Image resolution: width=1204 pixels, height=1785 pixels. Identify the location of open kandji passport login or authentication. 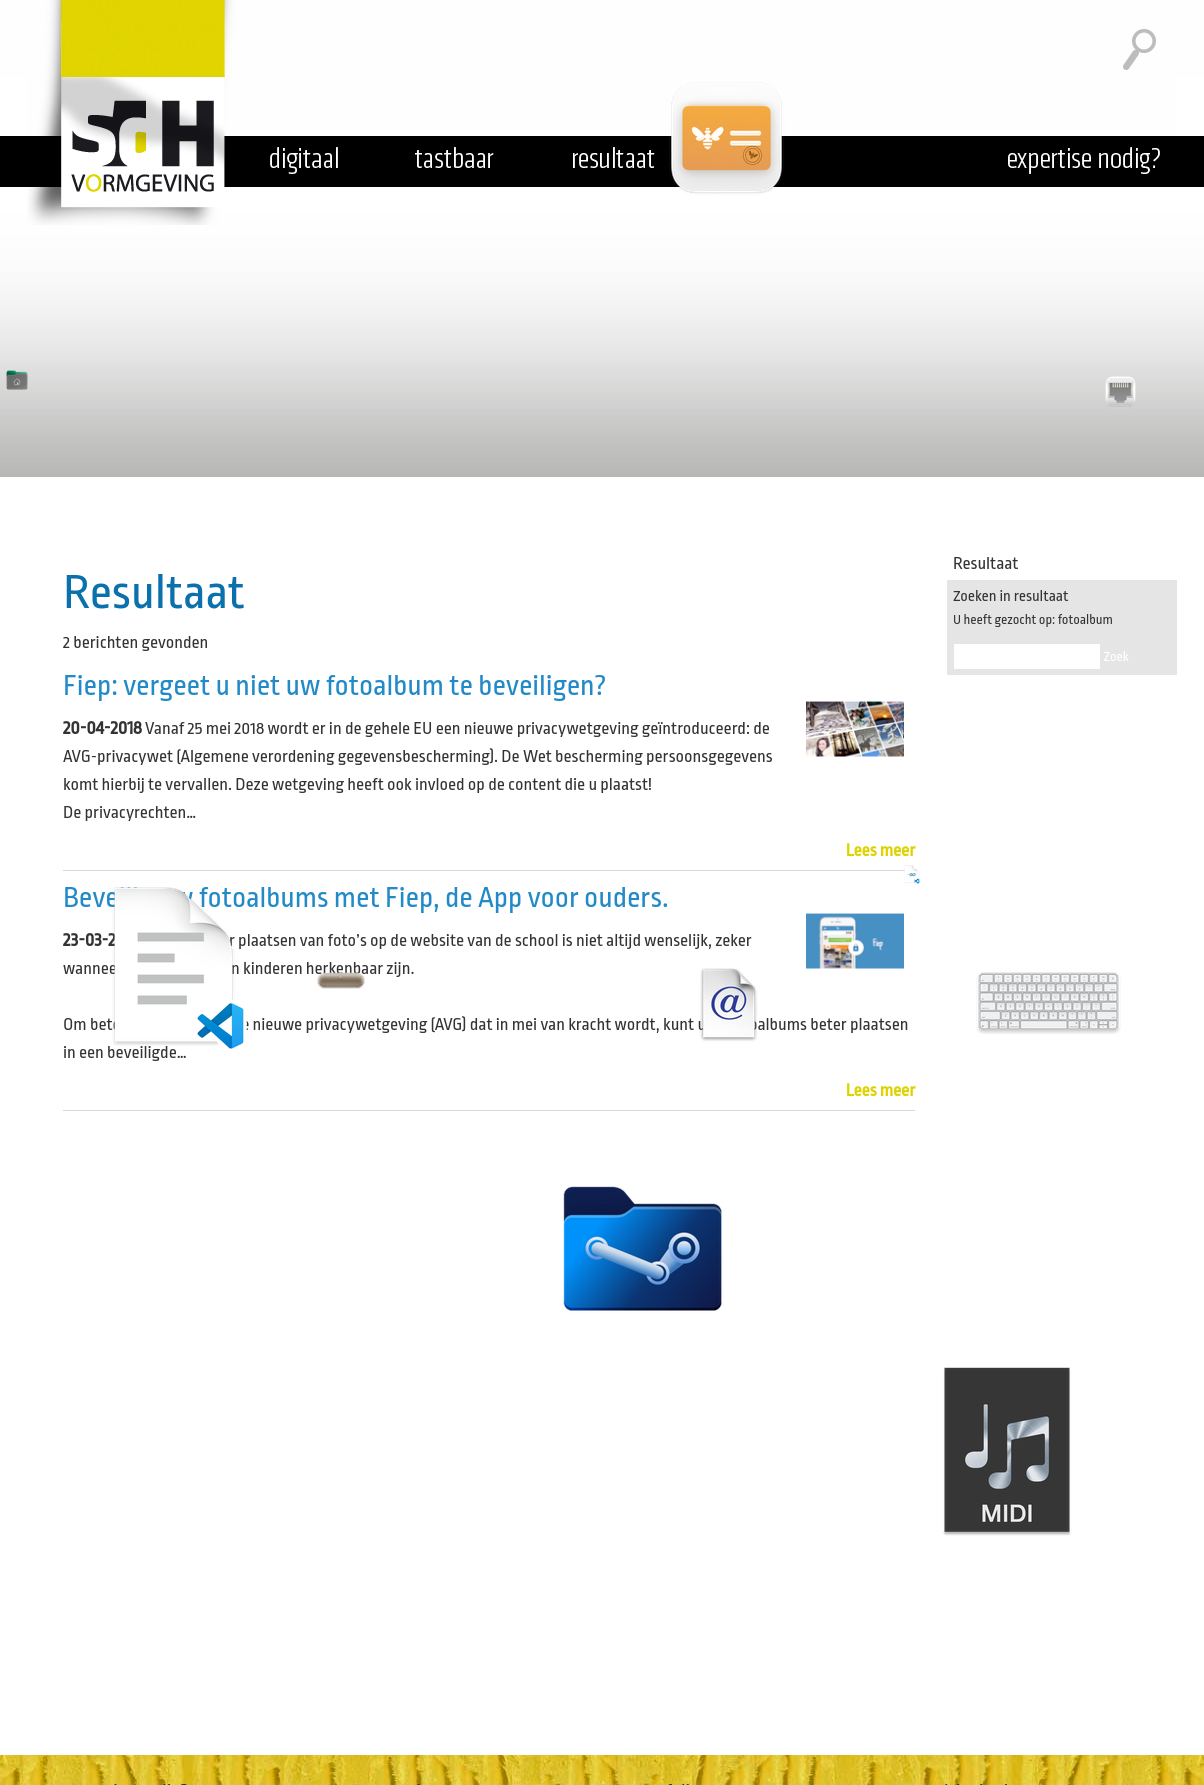
(726, 137).